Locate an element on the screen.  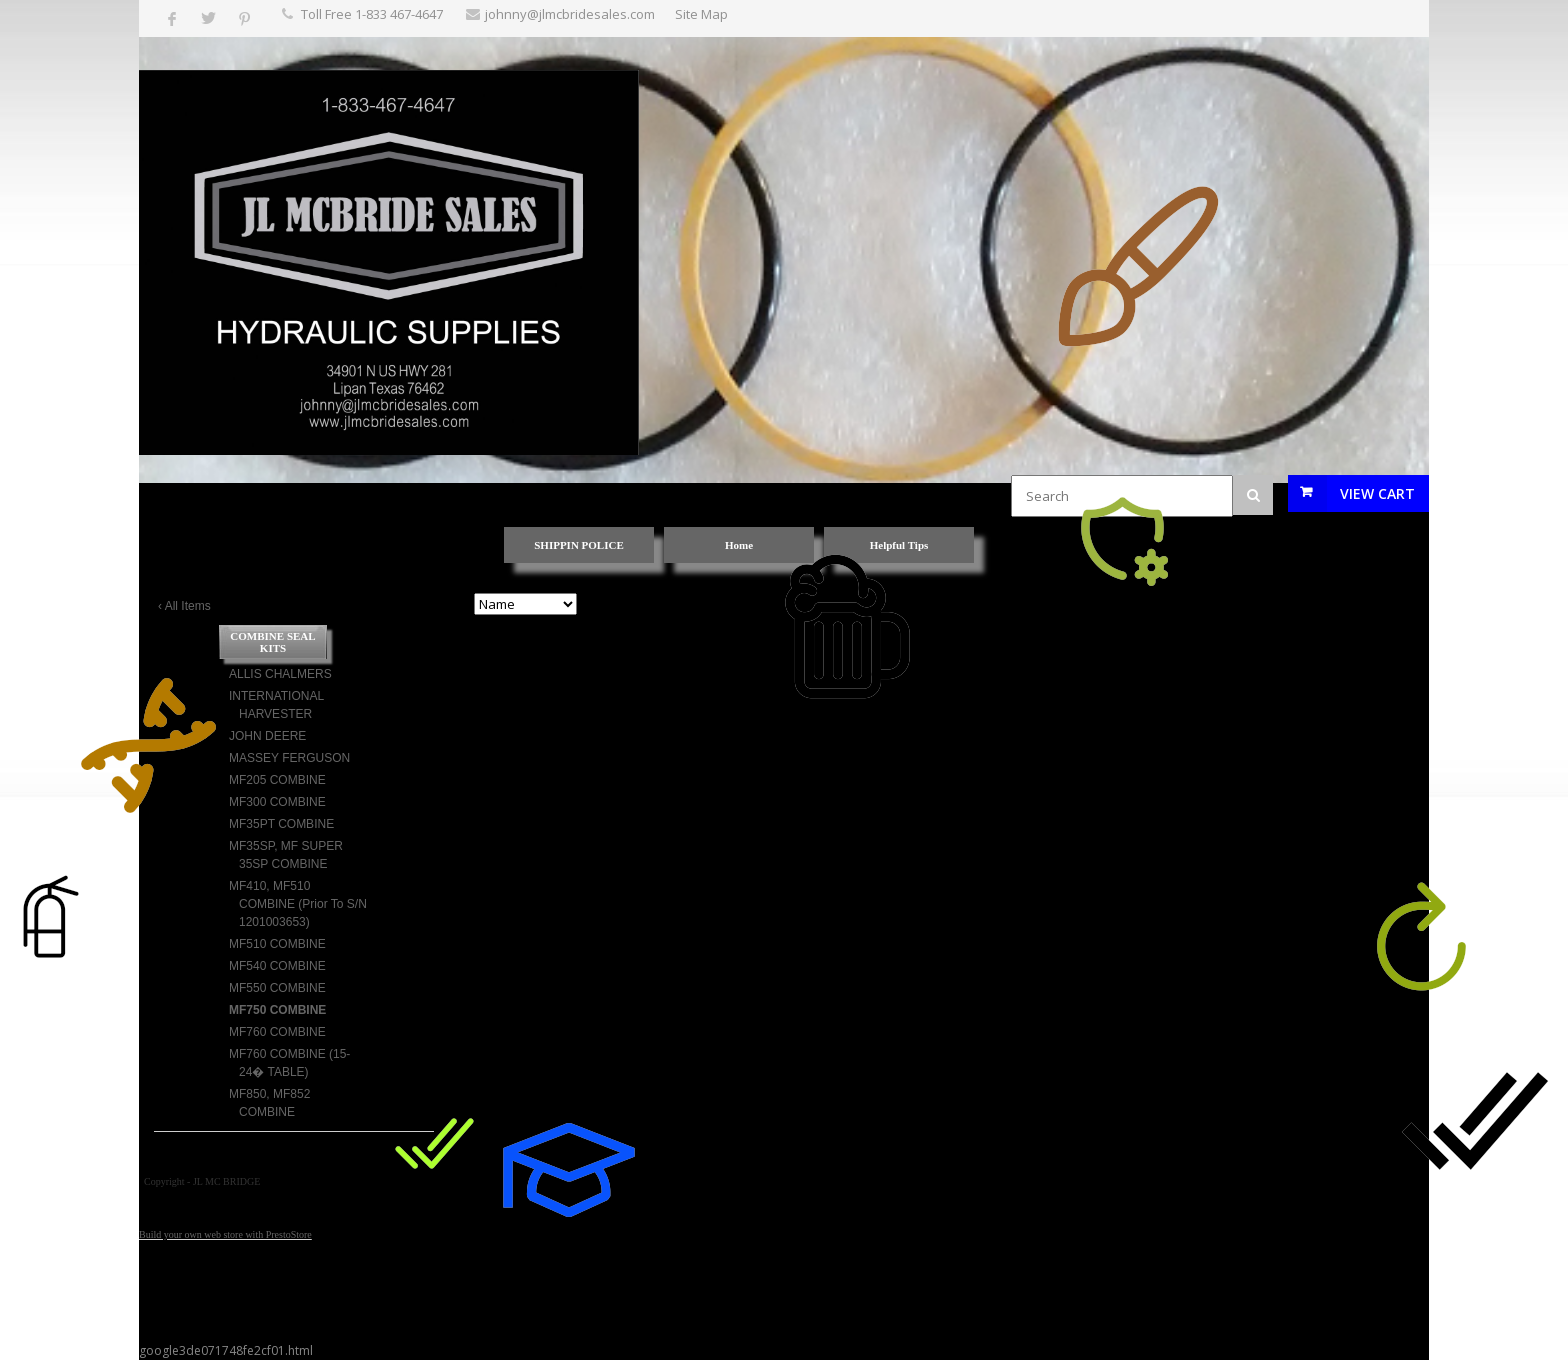
indicates message has been read or delivered is located at coordinates (1475, 1121).